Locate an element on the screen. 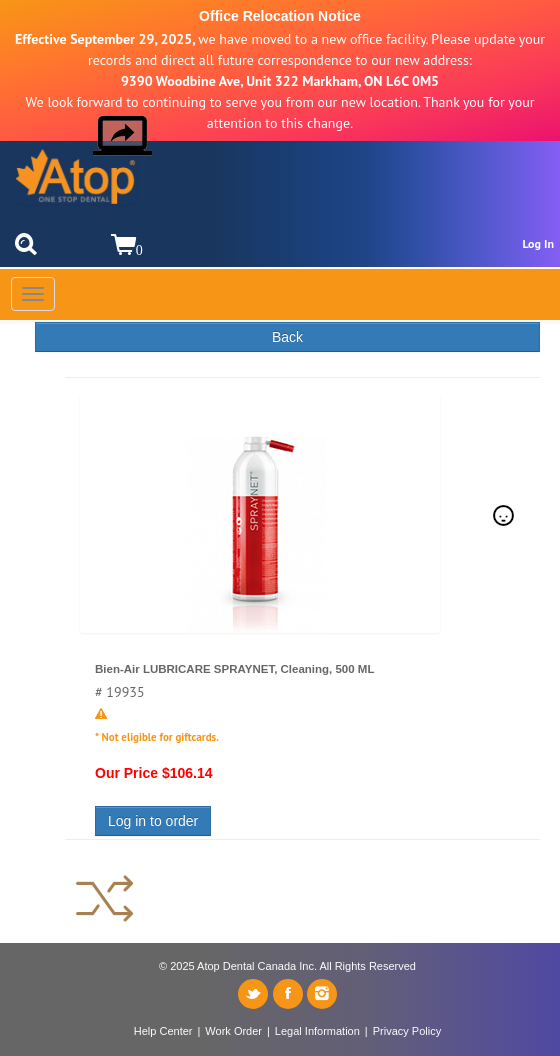 The height and width of the screenshot is (1056, 560). start sharing your screen is located at coordinates (122, 135).